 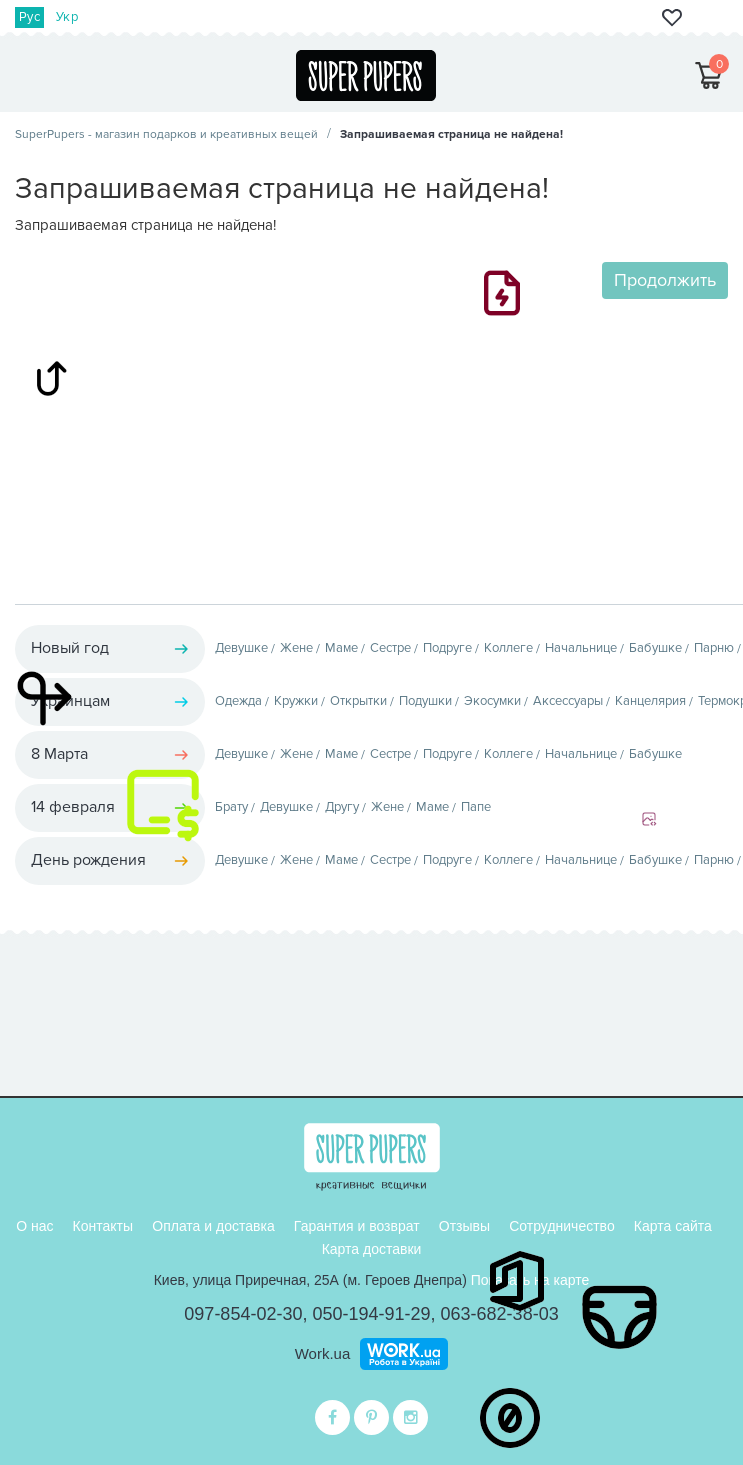 I want to click on open Microsoft Office suite, so click(x=517, y=1281).